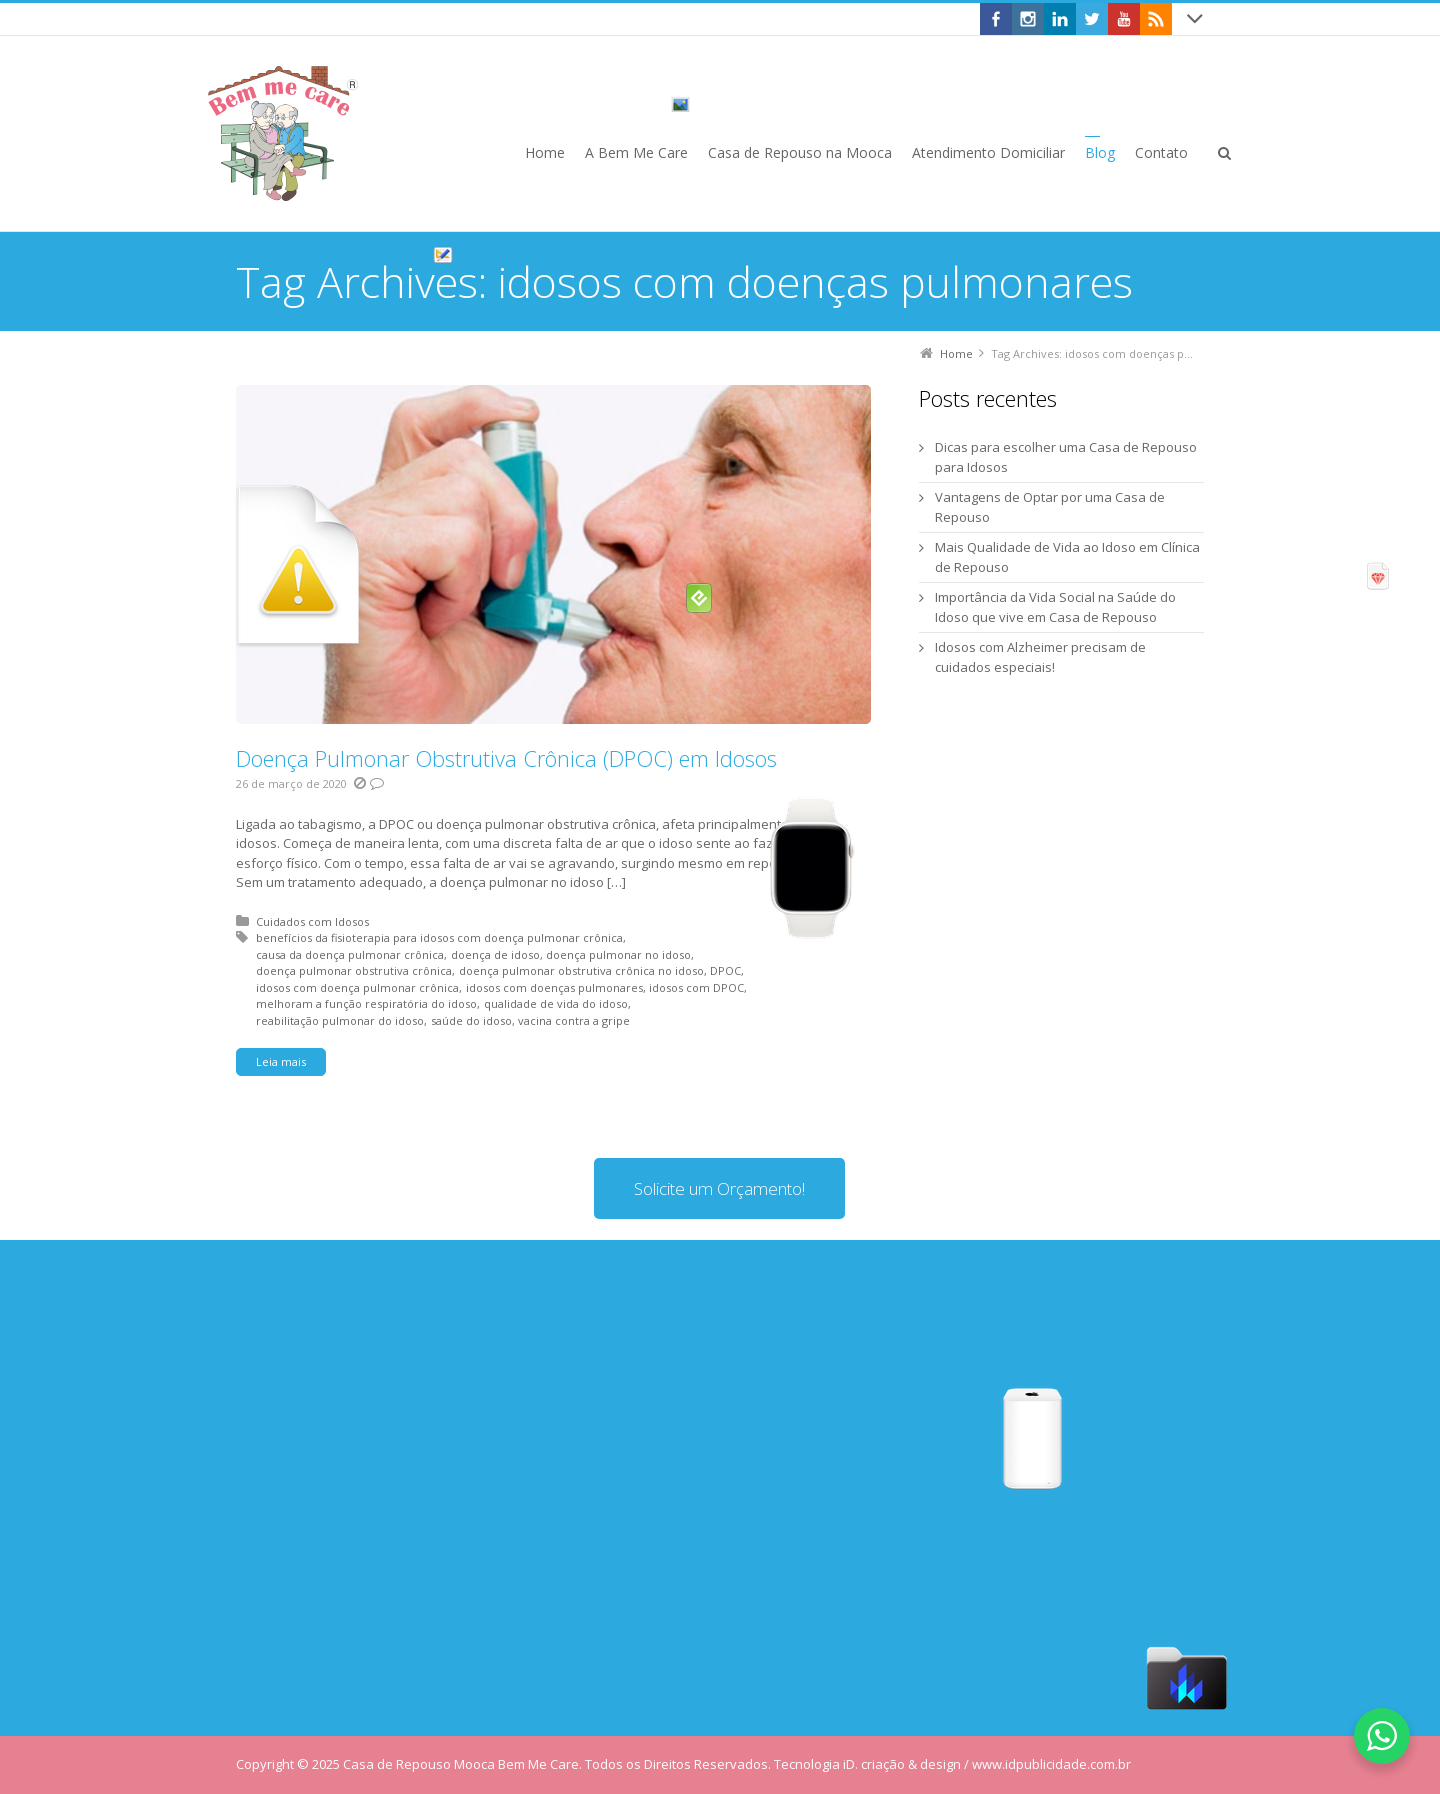 The height and width of the screenshot is (1794, 1440). I want to click on report a problem or issue with a file, so click(298, 568).